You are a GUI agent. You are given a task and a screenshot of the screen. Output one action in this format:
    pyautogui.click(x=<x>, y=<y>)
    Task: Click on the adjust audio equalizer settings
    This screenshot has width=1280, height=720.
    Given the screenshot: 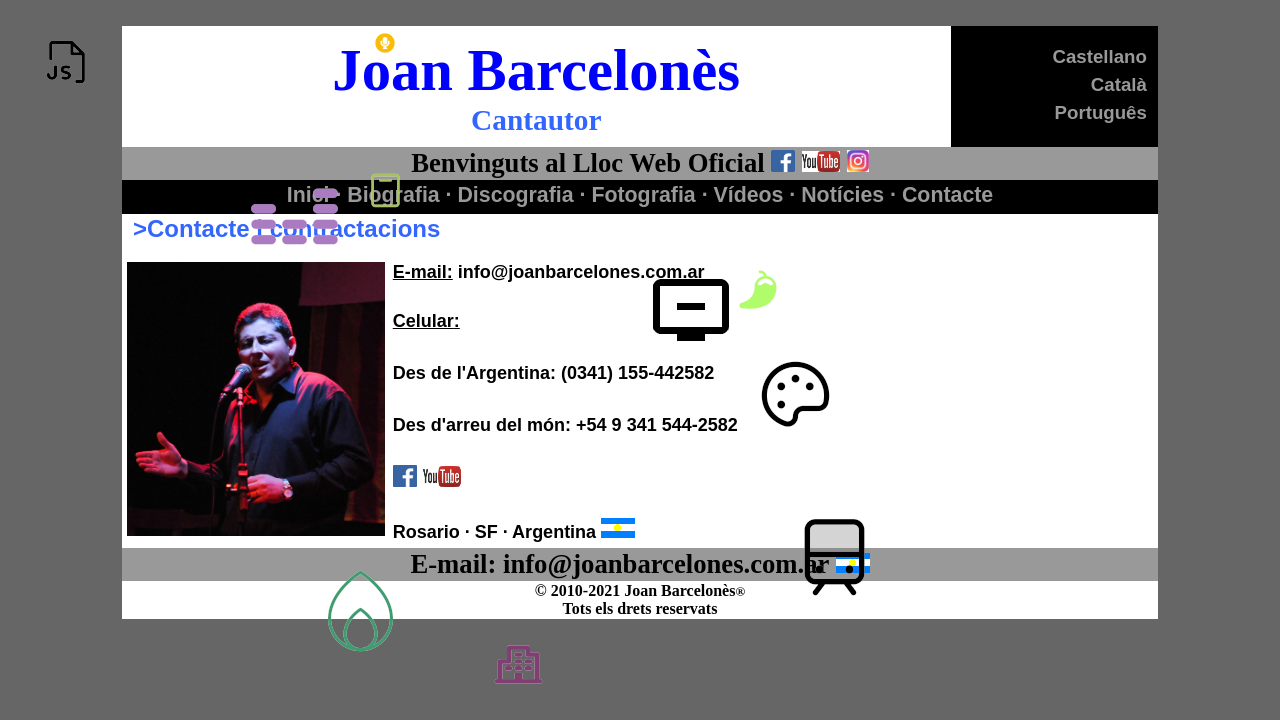 What is the action you would take?
    pyautogui.click(x=294, y=216)
    